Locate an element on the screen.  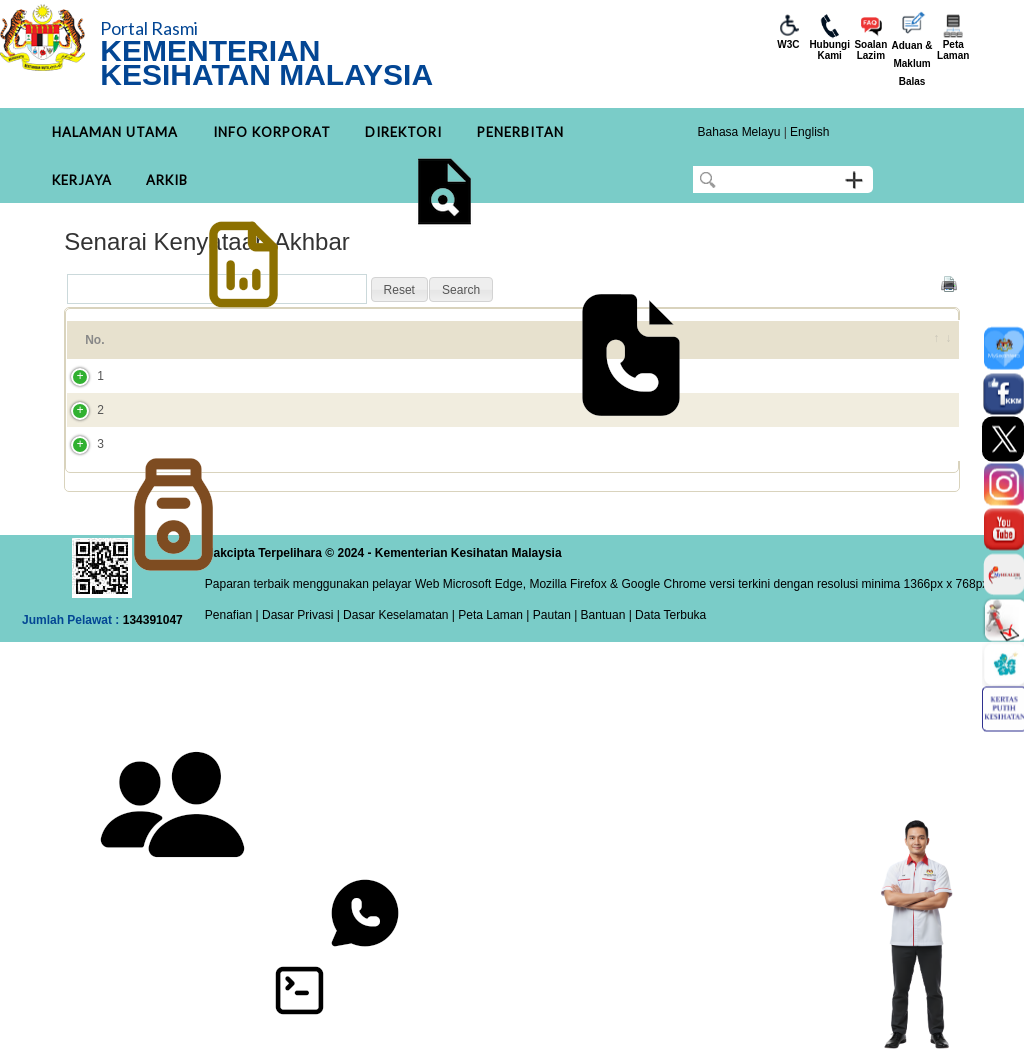
scan document for plagiarism is located at coordinates (444, 191).